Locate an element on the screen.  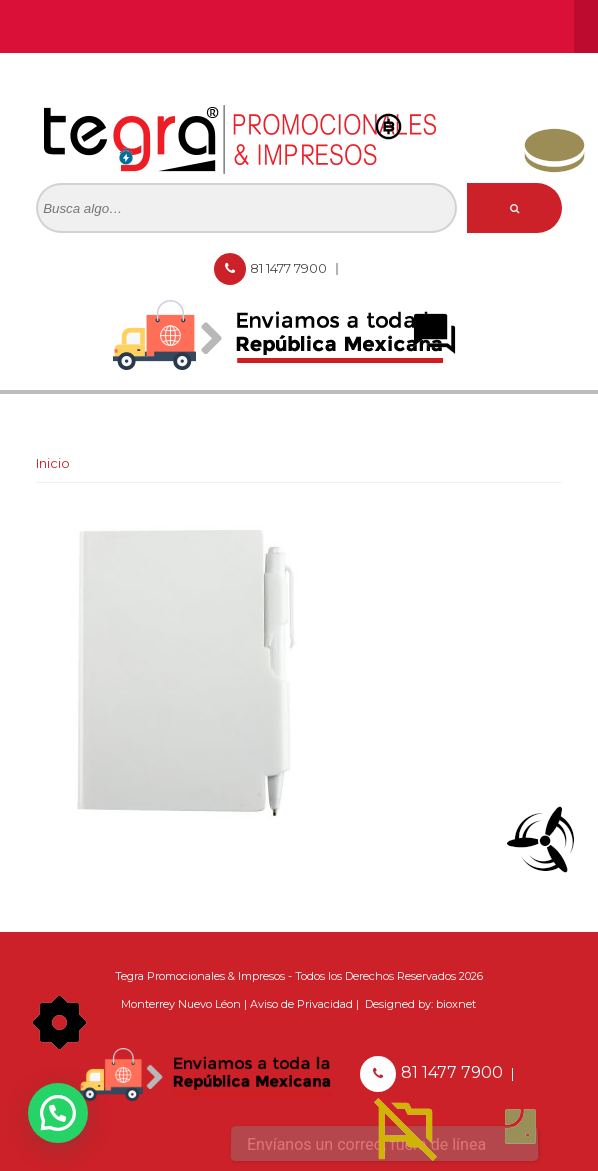
disable or turn off flag notifications is located at coordinates (405, 1129).